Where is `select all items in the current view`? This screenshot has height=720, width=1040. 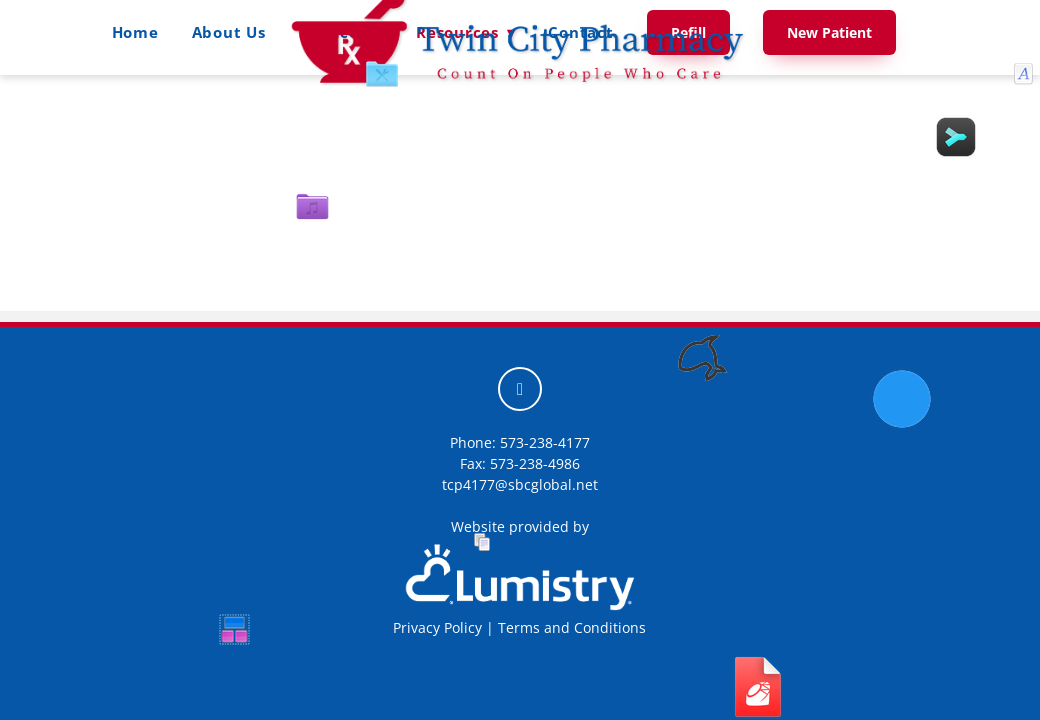 select all items in the current view is located at coordinates (234, 629).